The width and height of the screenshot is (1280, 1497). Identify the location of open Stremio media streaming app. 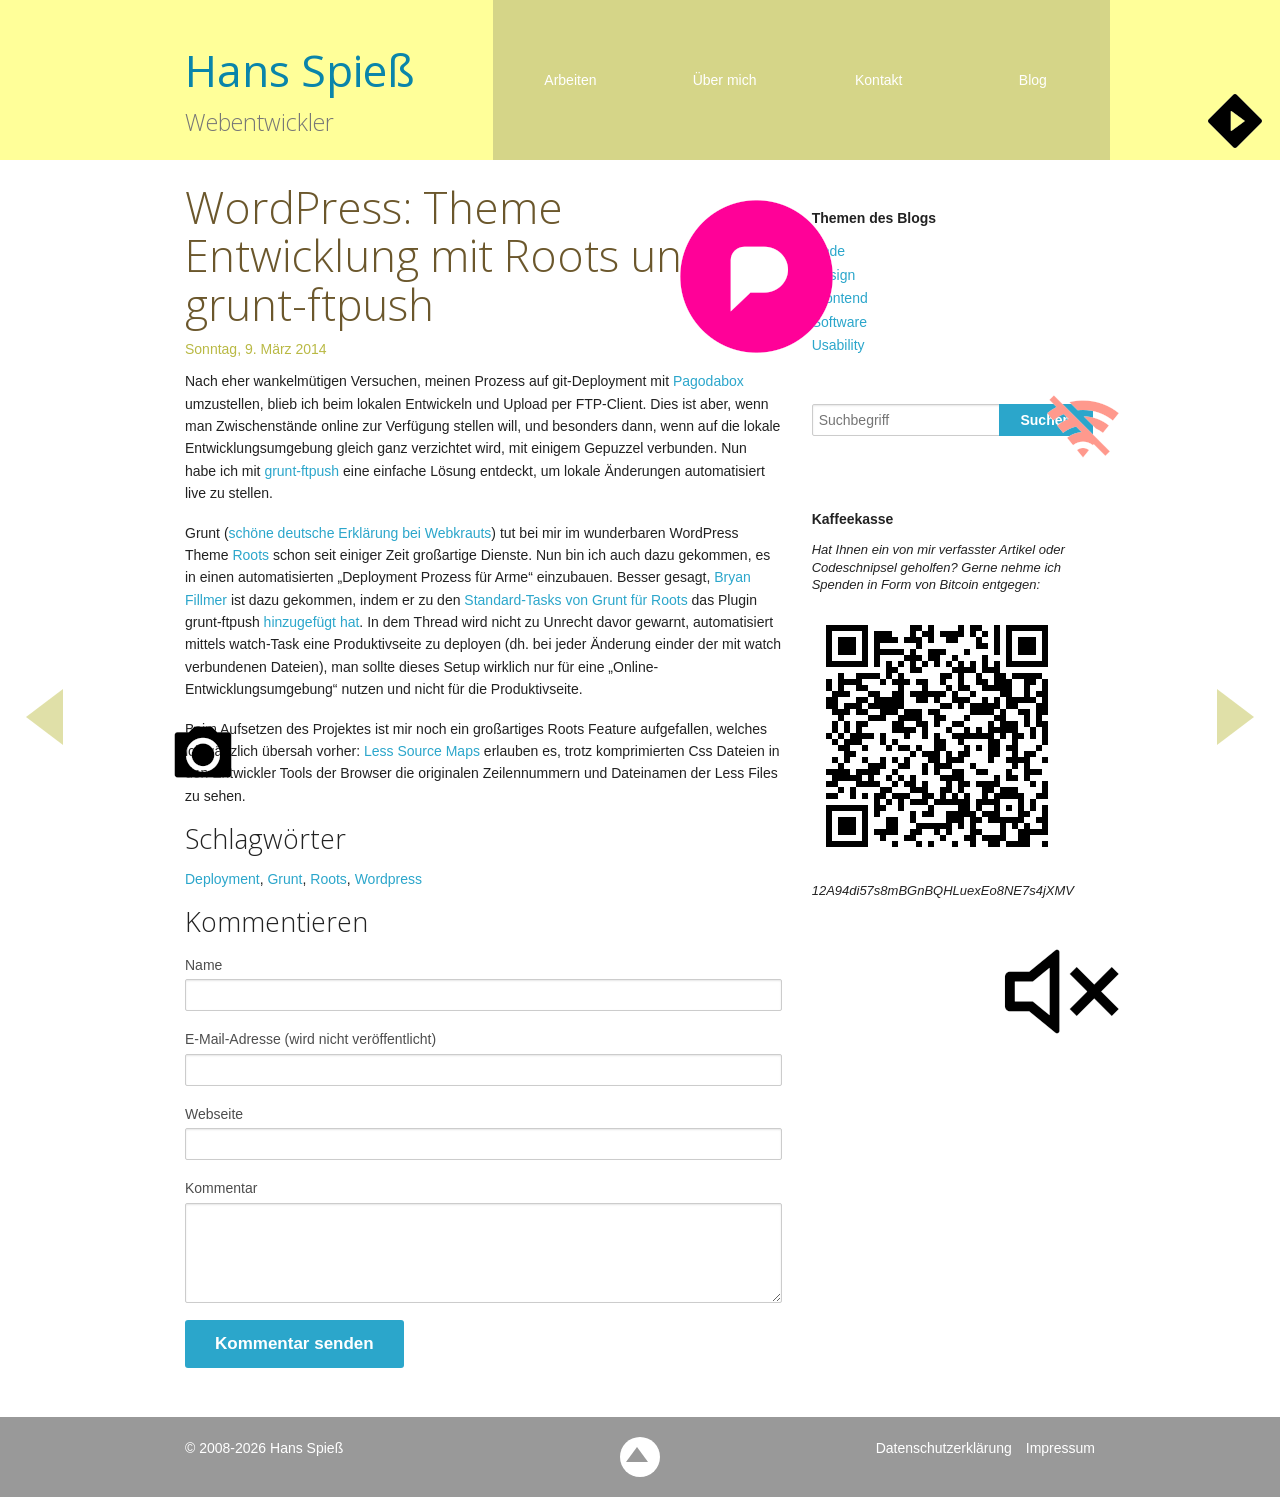
(1235, 121).